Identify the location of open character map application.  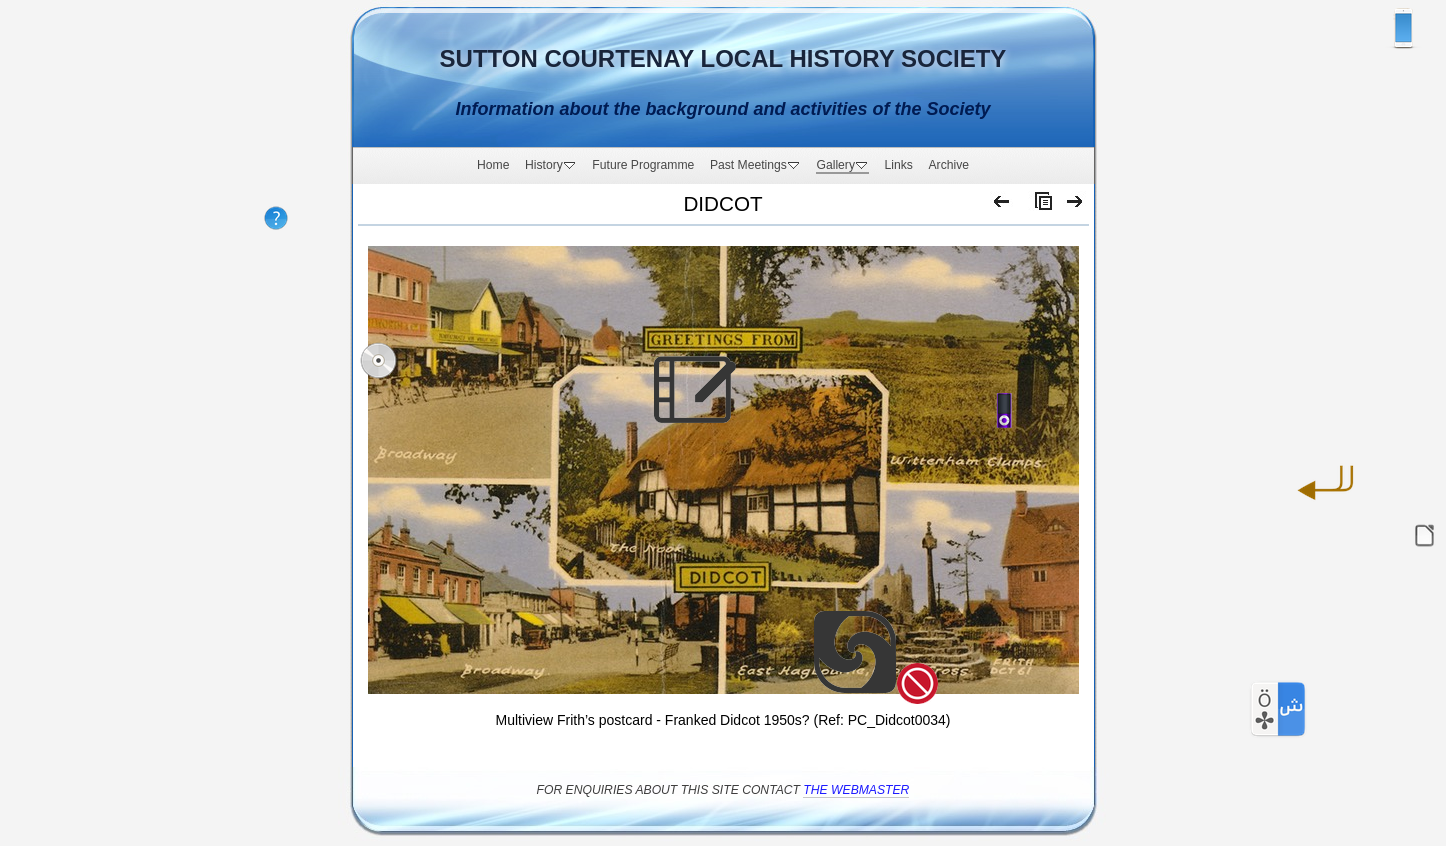
(1278, 709).